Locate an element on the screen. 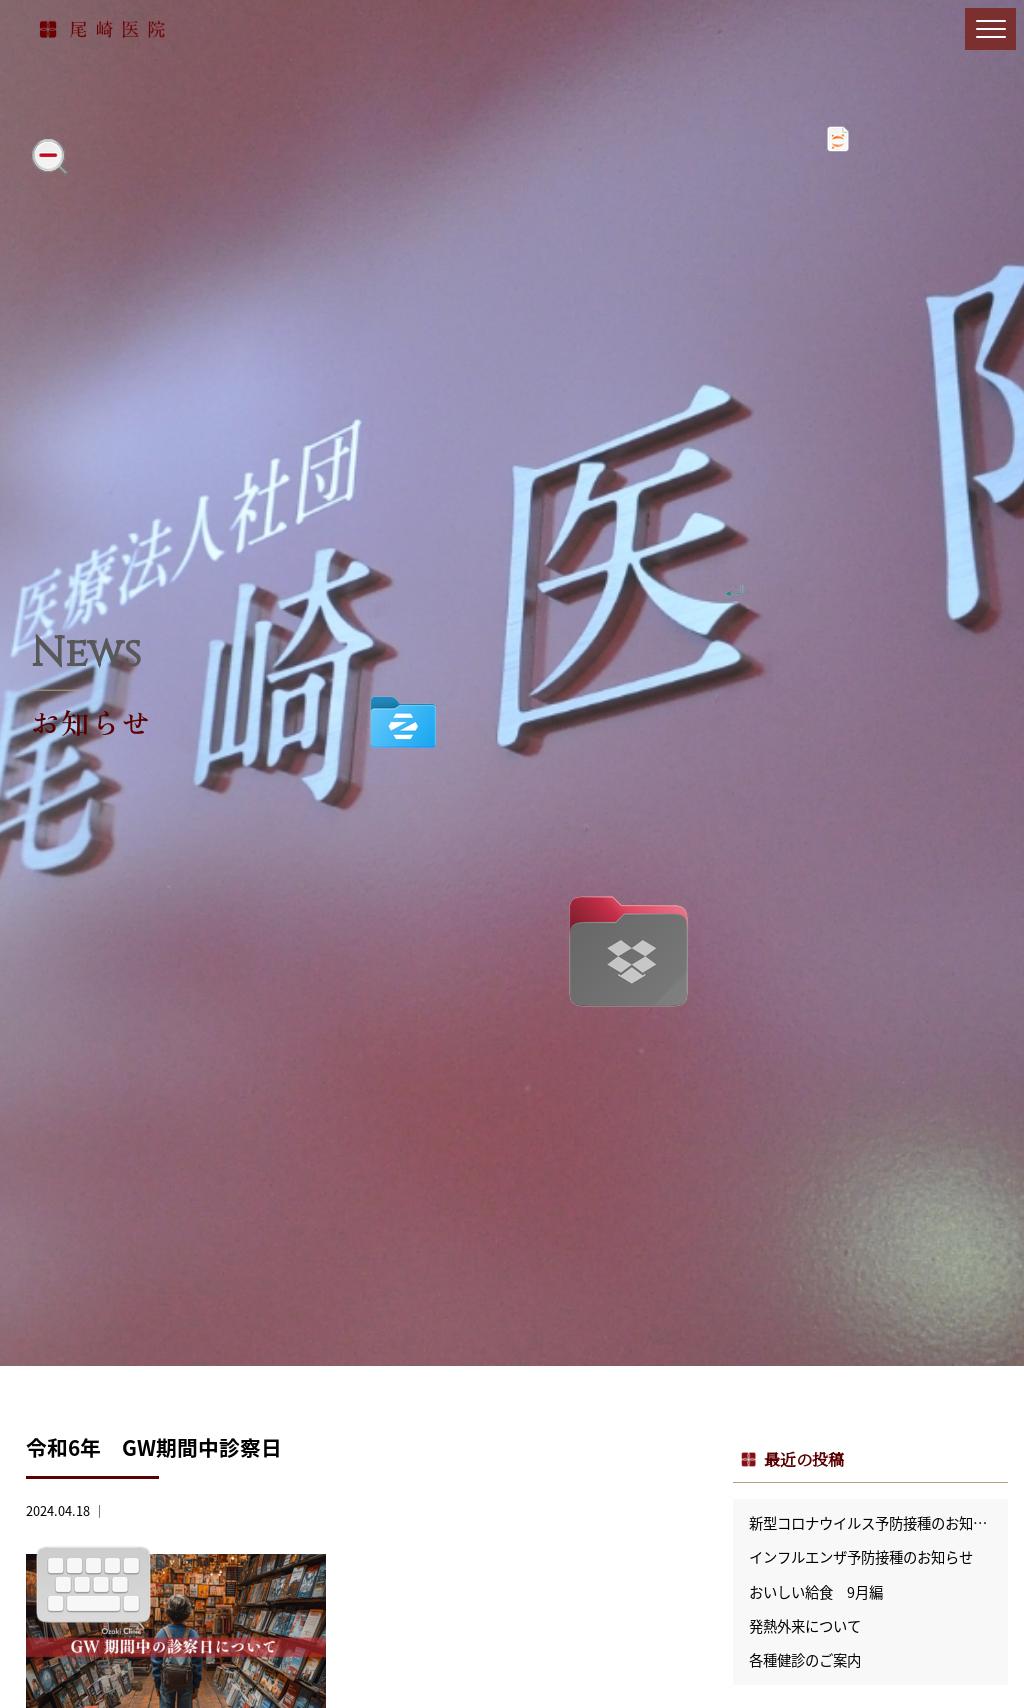 The height and width of the screenshot is (1708, 1024). open a jupyter notebook file is located at coordinates (838, 139).